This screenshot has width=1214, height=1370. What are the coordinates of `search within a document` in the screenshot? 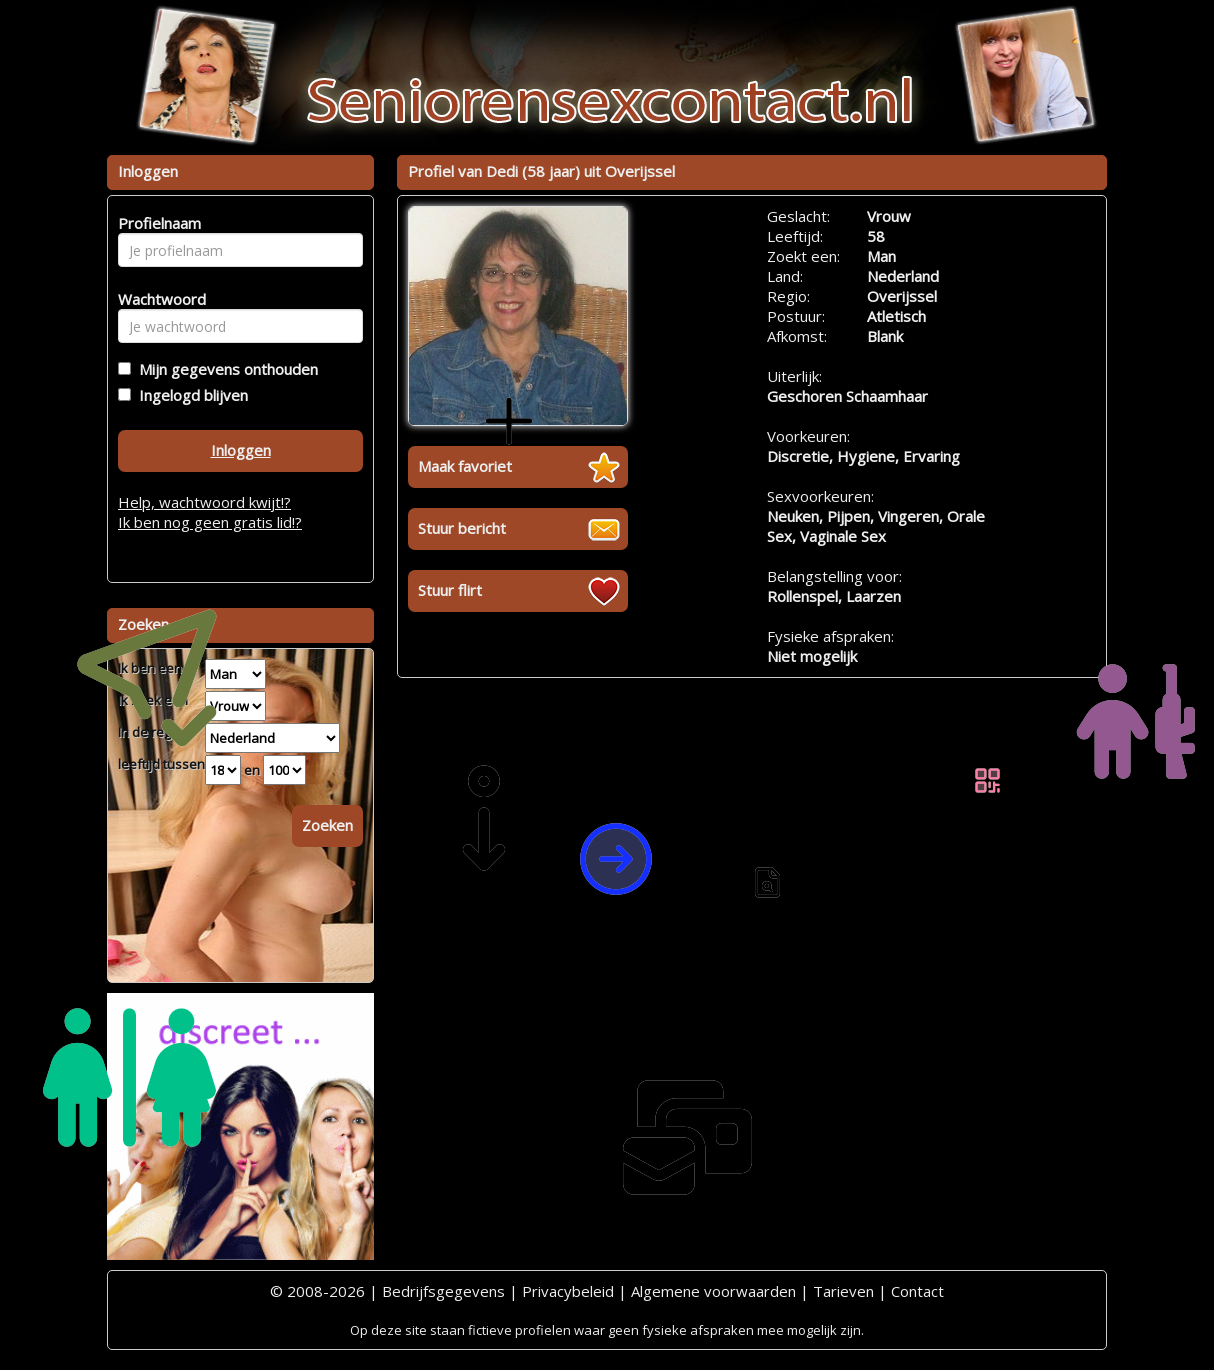 It's located at (767, 882).